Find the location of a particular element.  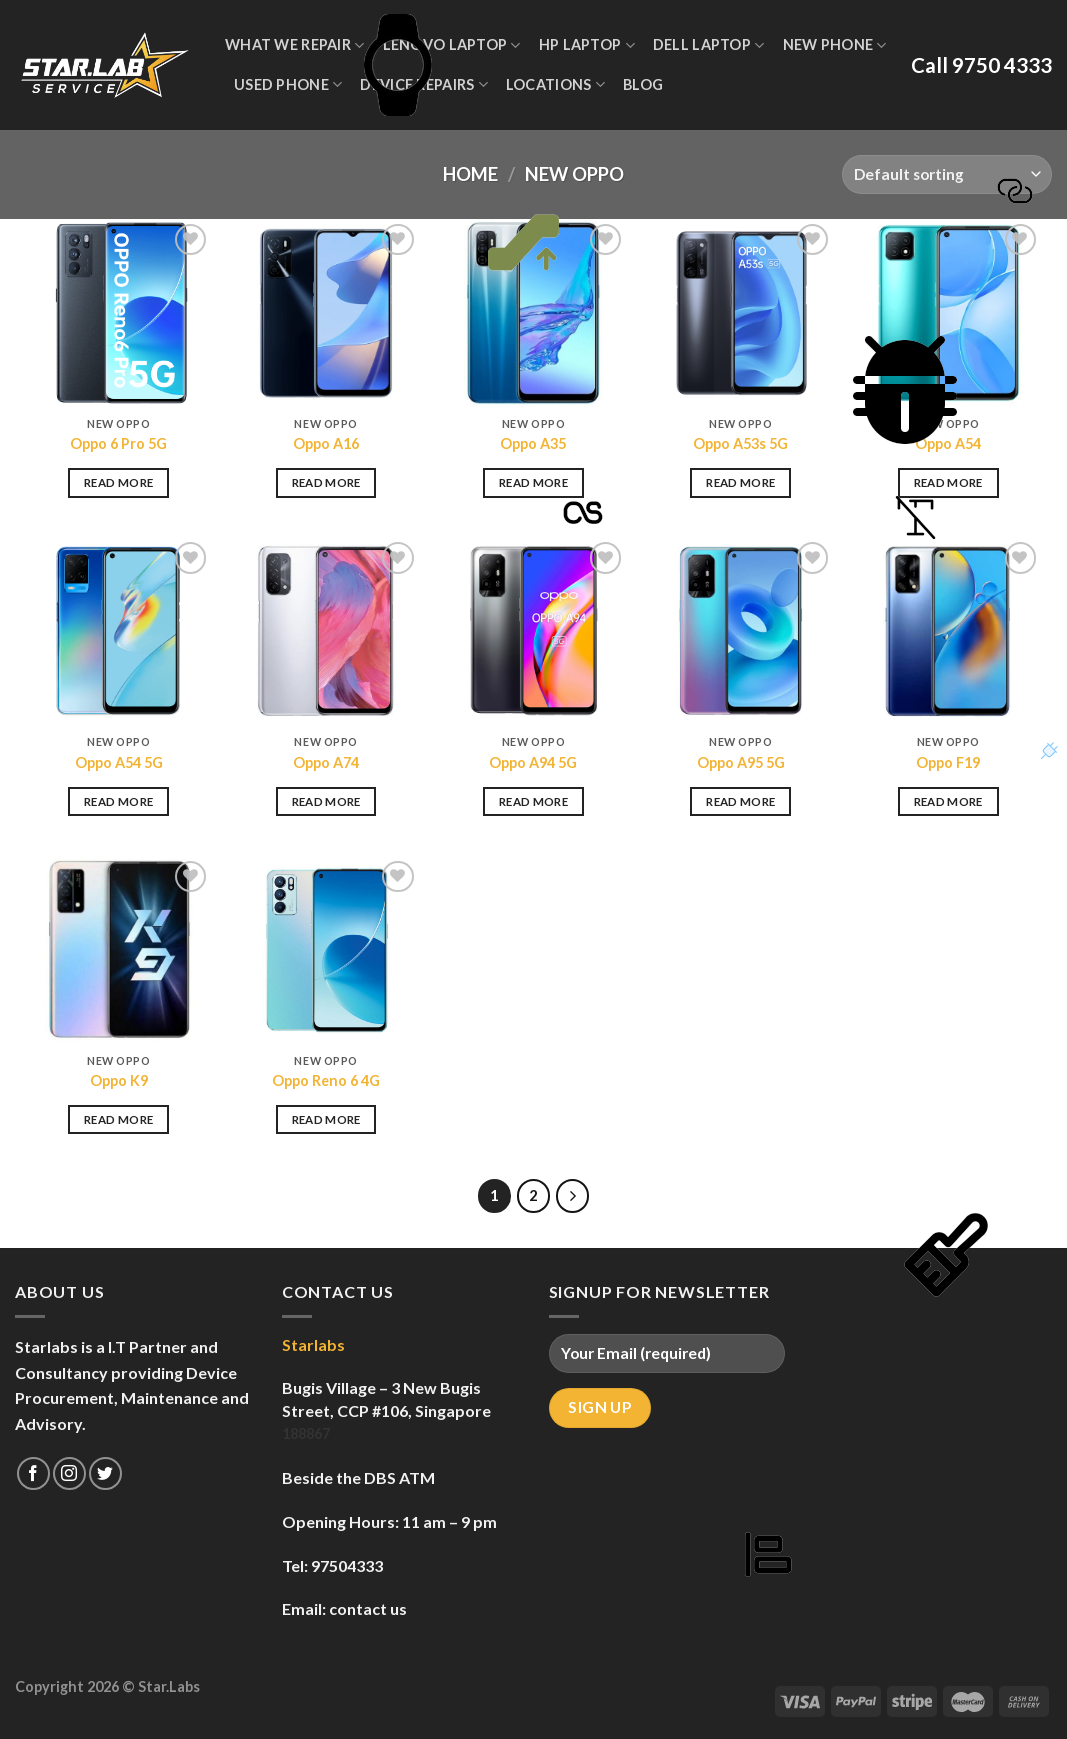

report a bug or issue is located at coordinates (905, 388).